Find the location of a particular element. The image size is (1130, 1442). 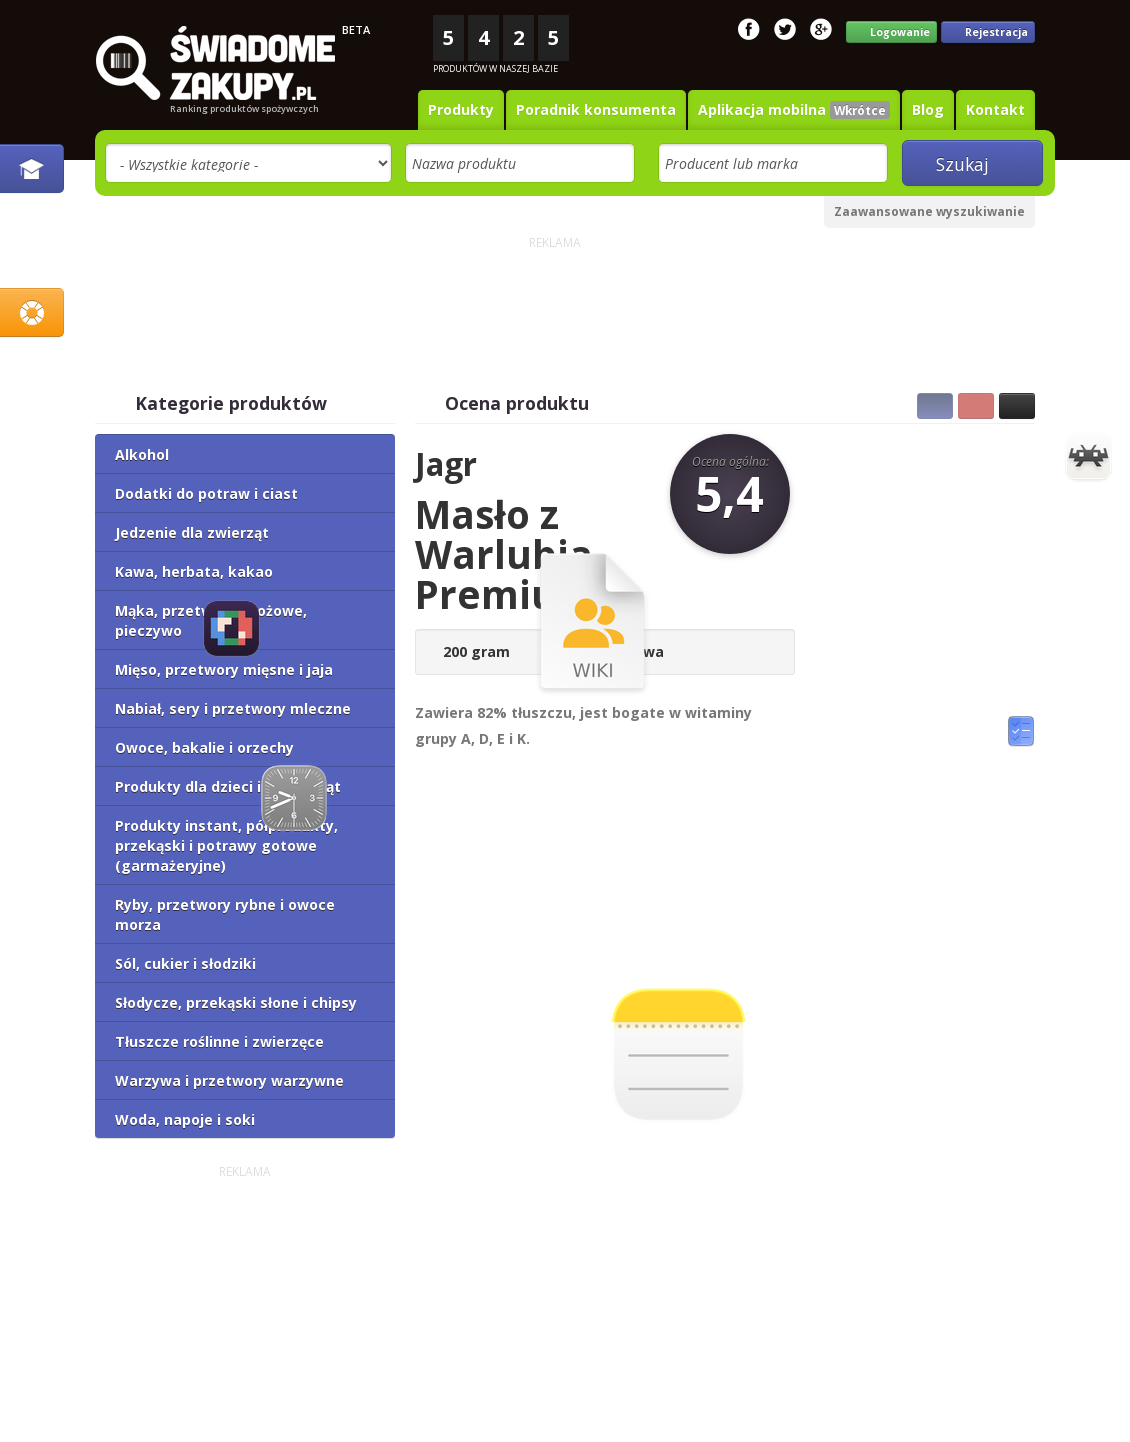

open the clock app is located at coordinates (294, 798).